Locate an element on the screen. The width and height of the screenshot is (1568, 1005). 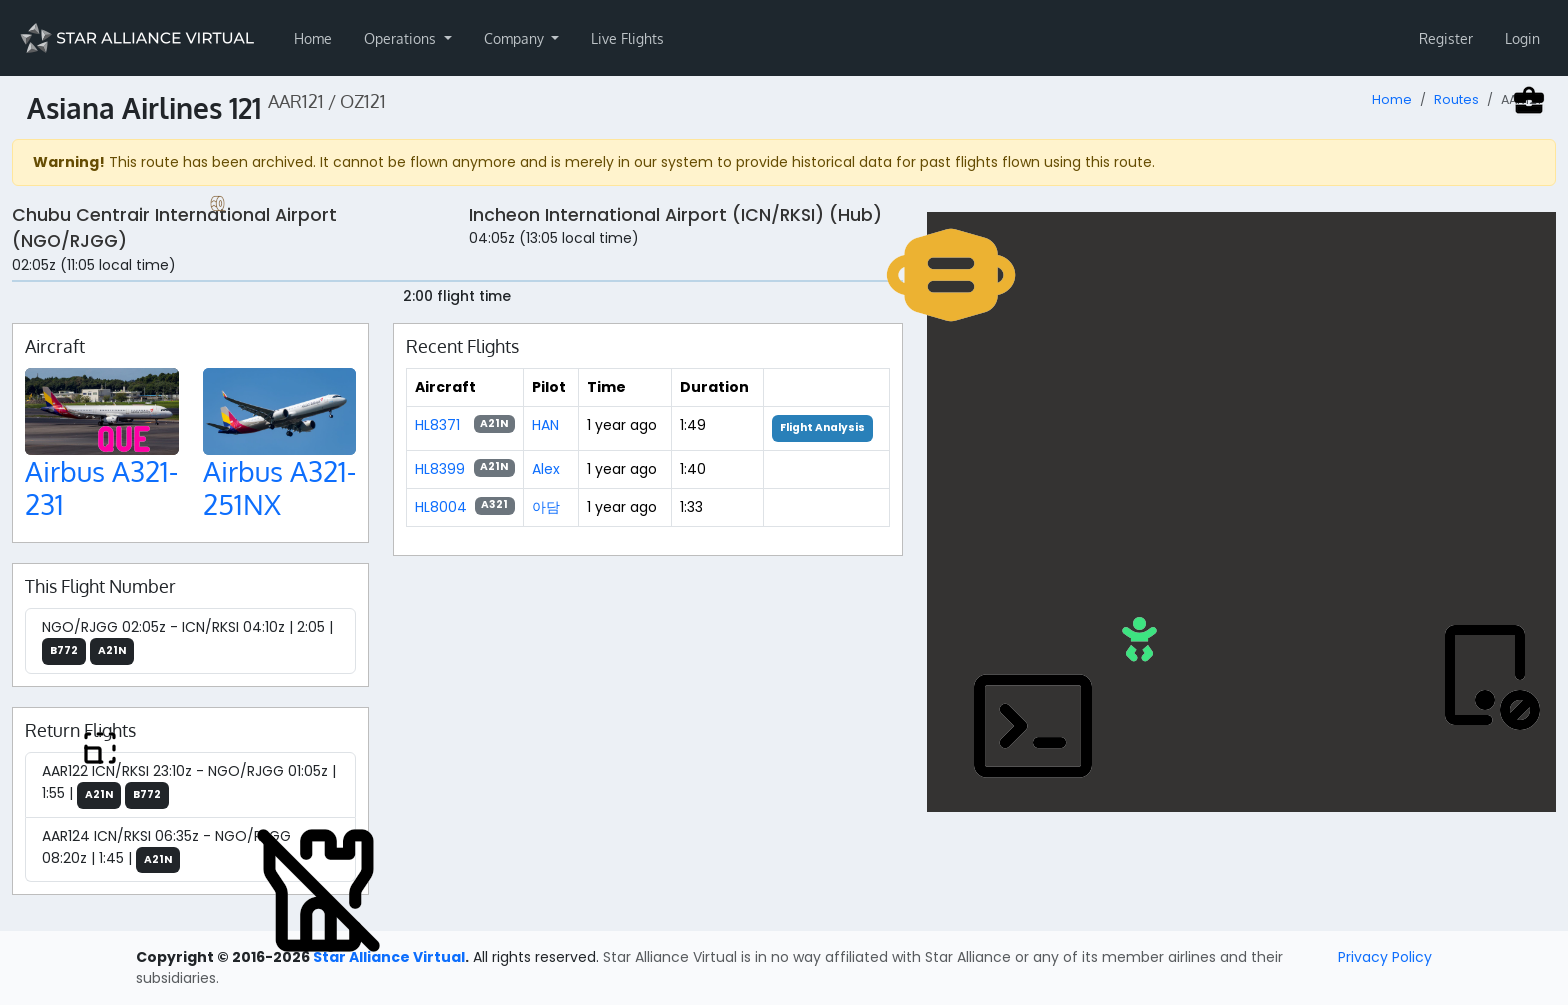
access business or work-related features is located at coordinates (1529, 100).